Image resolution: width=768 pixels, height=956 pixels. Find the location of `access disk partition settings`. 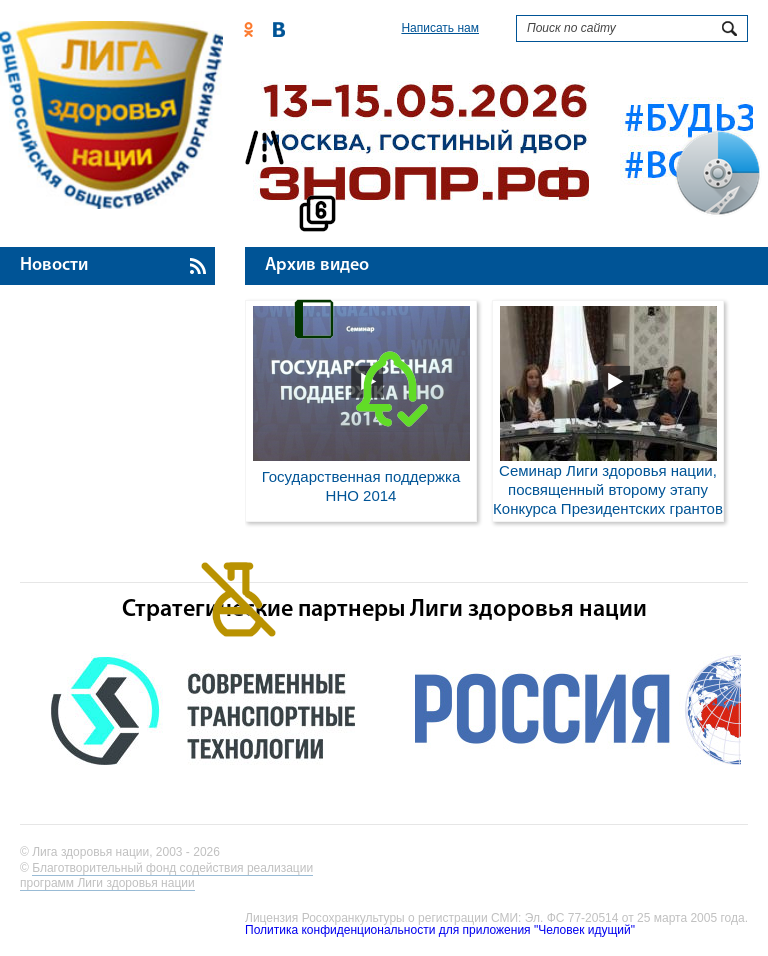

access disk partition settings is located at coordinates (718, 173).